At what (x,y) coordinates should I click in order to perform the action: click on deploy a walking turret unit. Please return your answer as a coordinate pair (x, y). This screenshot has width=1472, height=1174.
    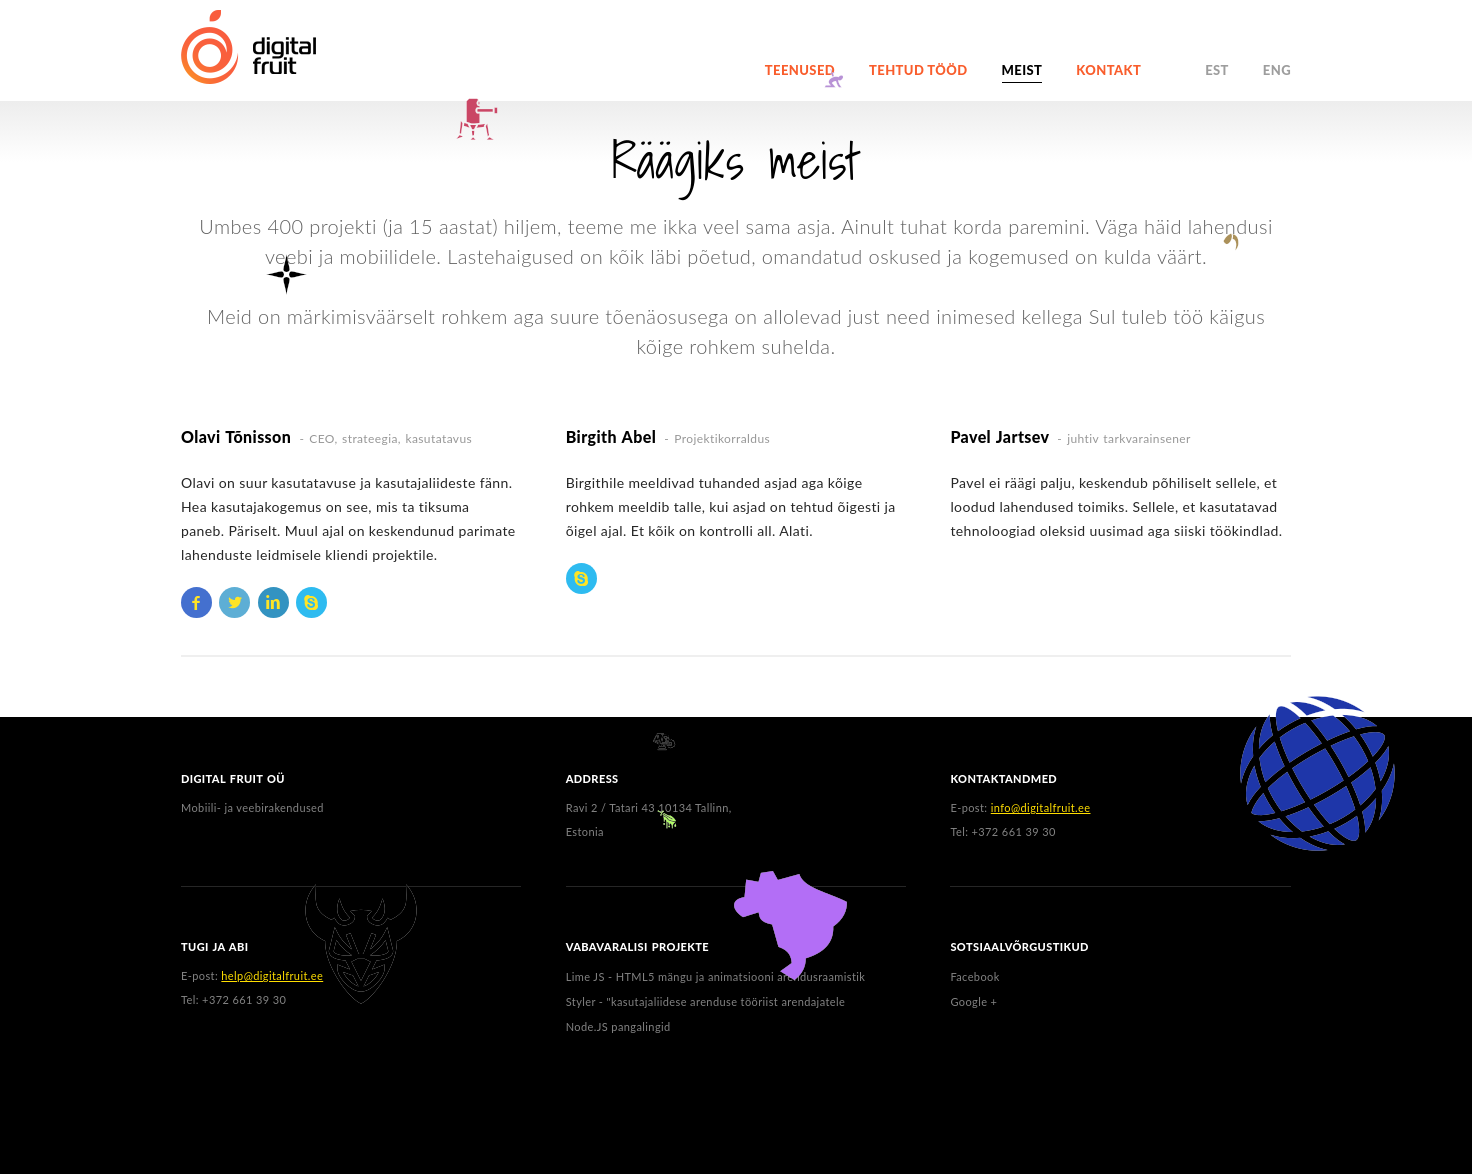
    Looking at the image, I should click on (477, 118).